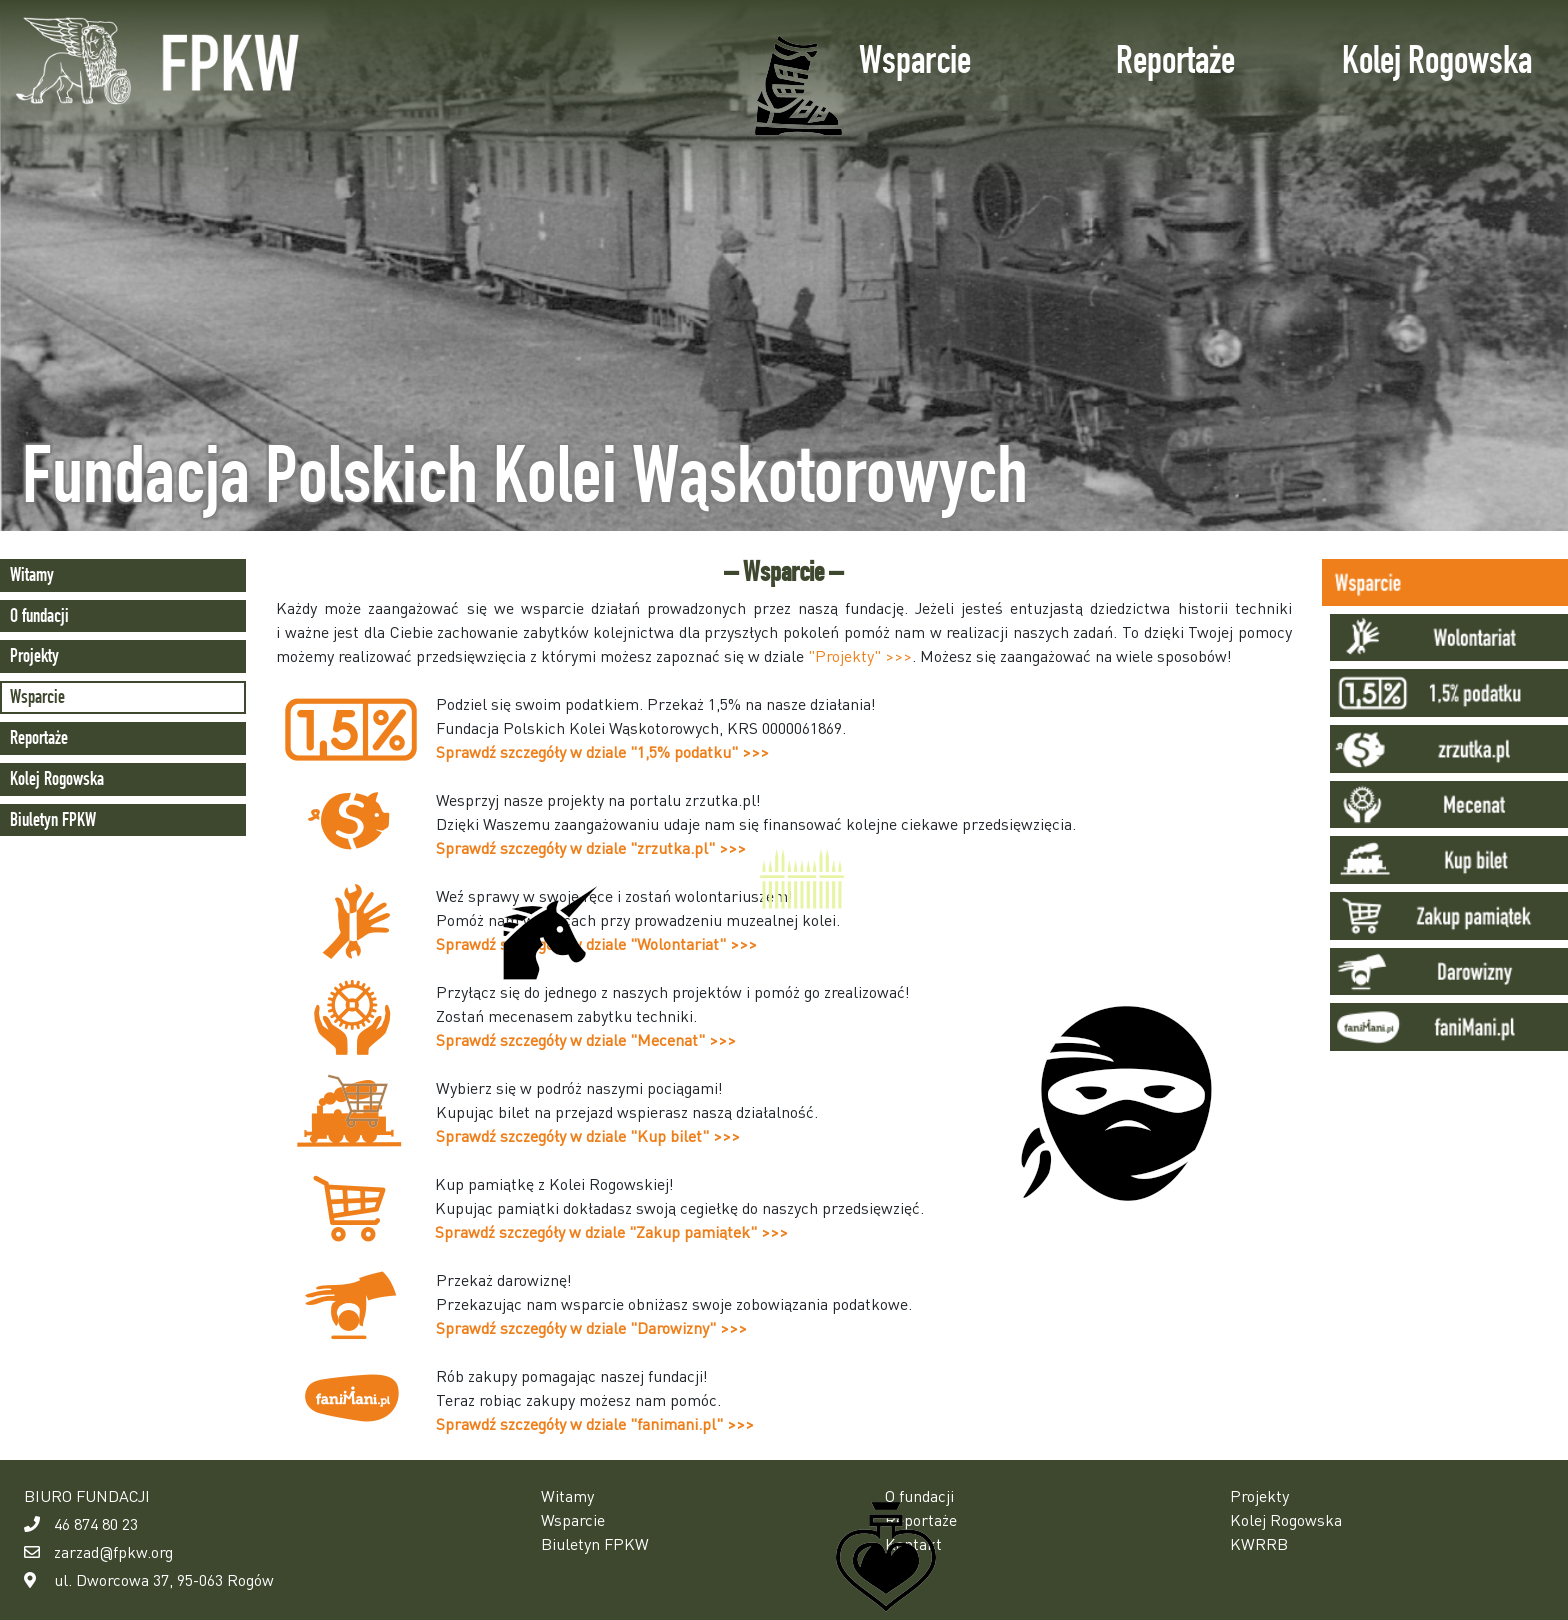 Image resolution: width=1568 pixels, height=1620 pixels. I want to click on browse ski equipment or gear, so click(798, 85).